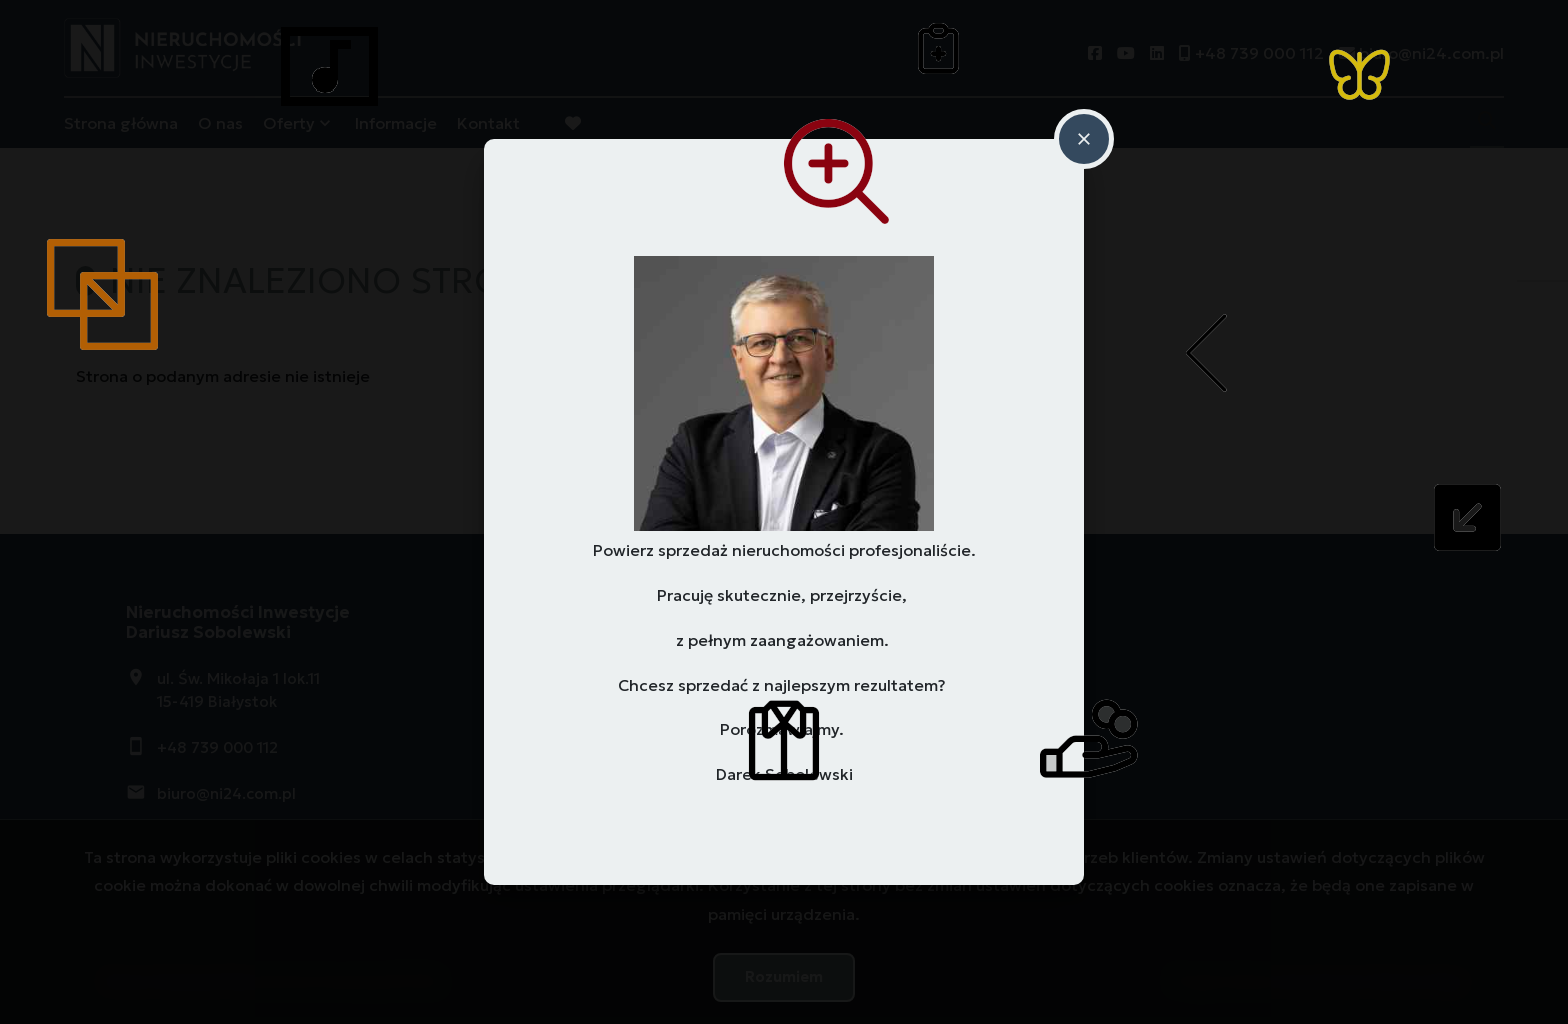 The width and height of the screenshot is (1568, 1024). What do you see at coordinates (938, 48) in the screenshot?
I see `view medical report or health records` at bounding box center [938, 48].